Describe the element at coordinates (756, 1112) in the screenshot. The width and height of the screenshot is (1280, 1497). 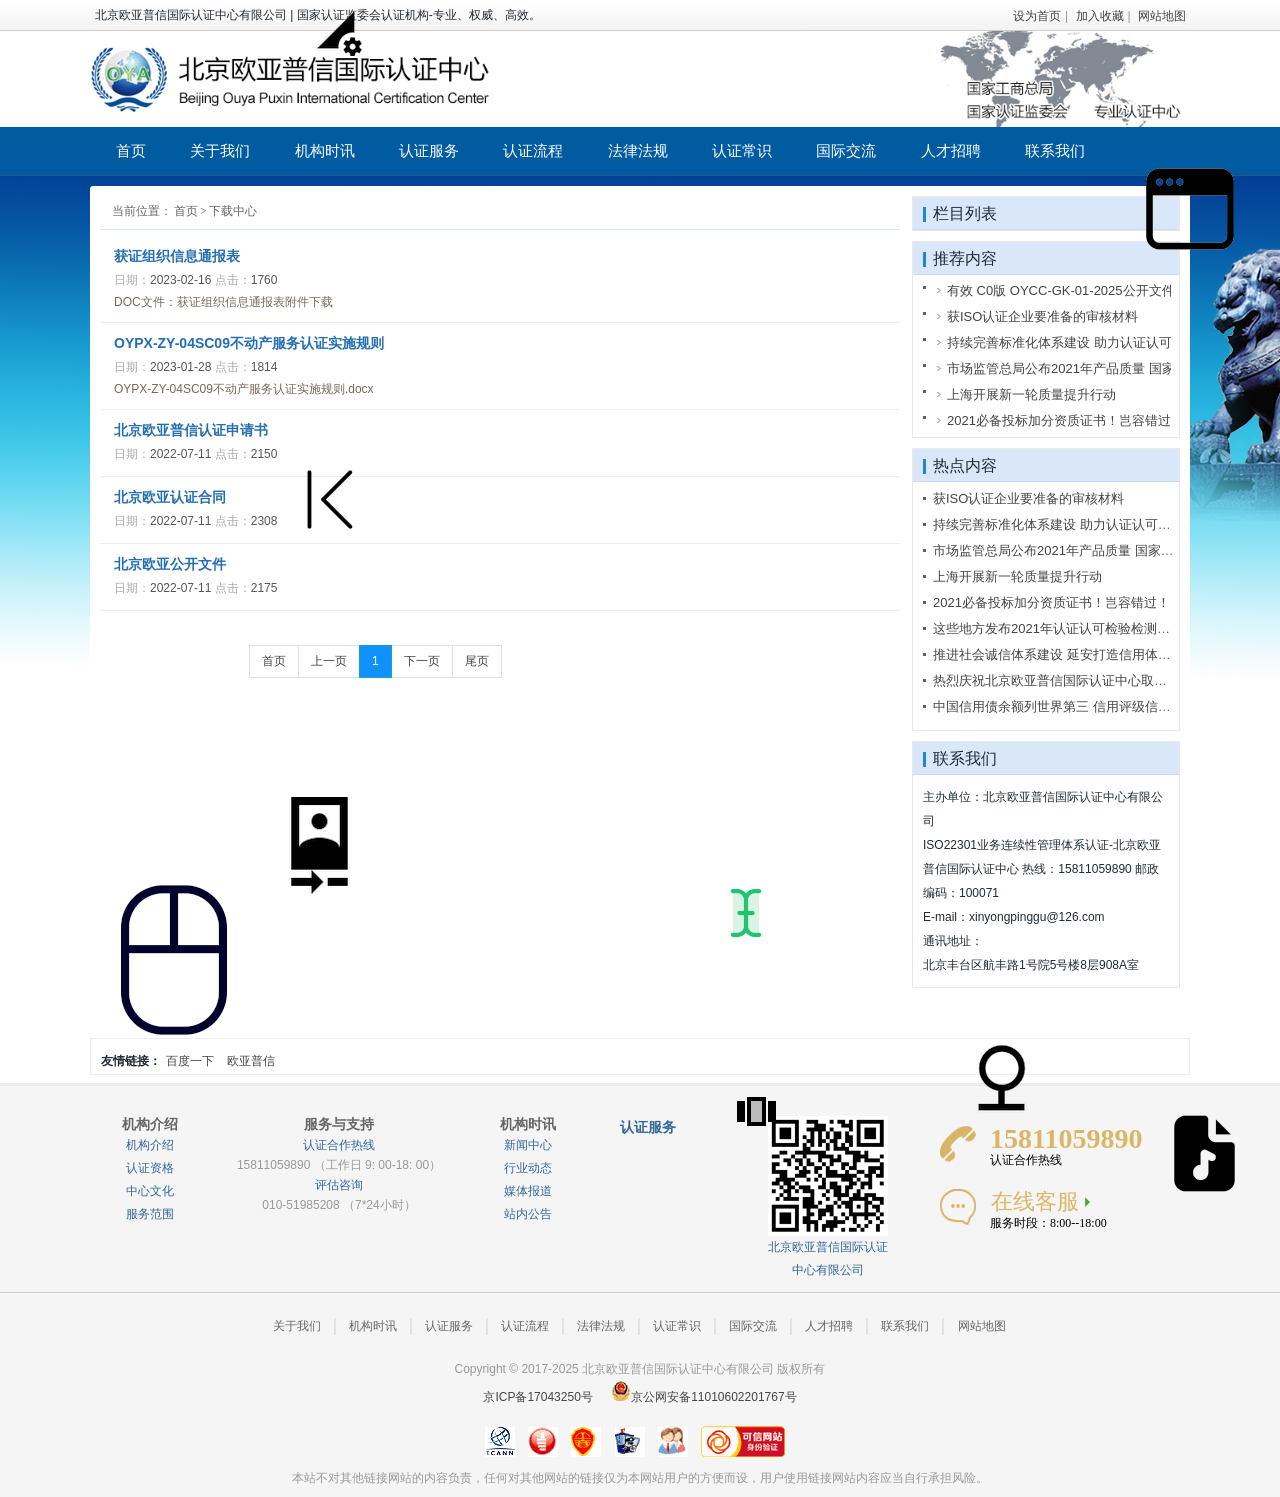
I see `view content in carousel or slideshow mode` at that location.